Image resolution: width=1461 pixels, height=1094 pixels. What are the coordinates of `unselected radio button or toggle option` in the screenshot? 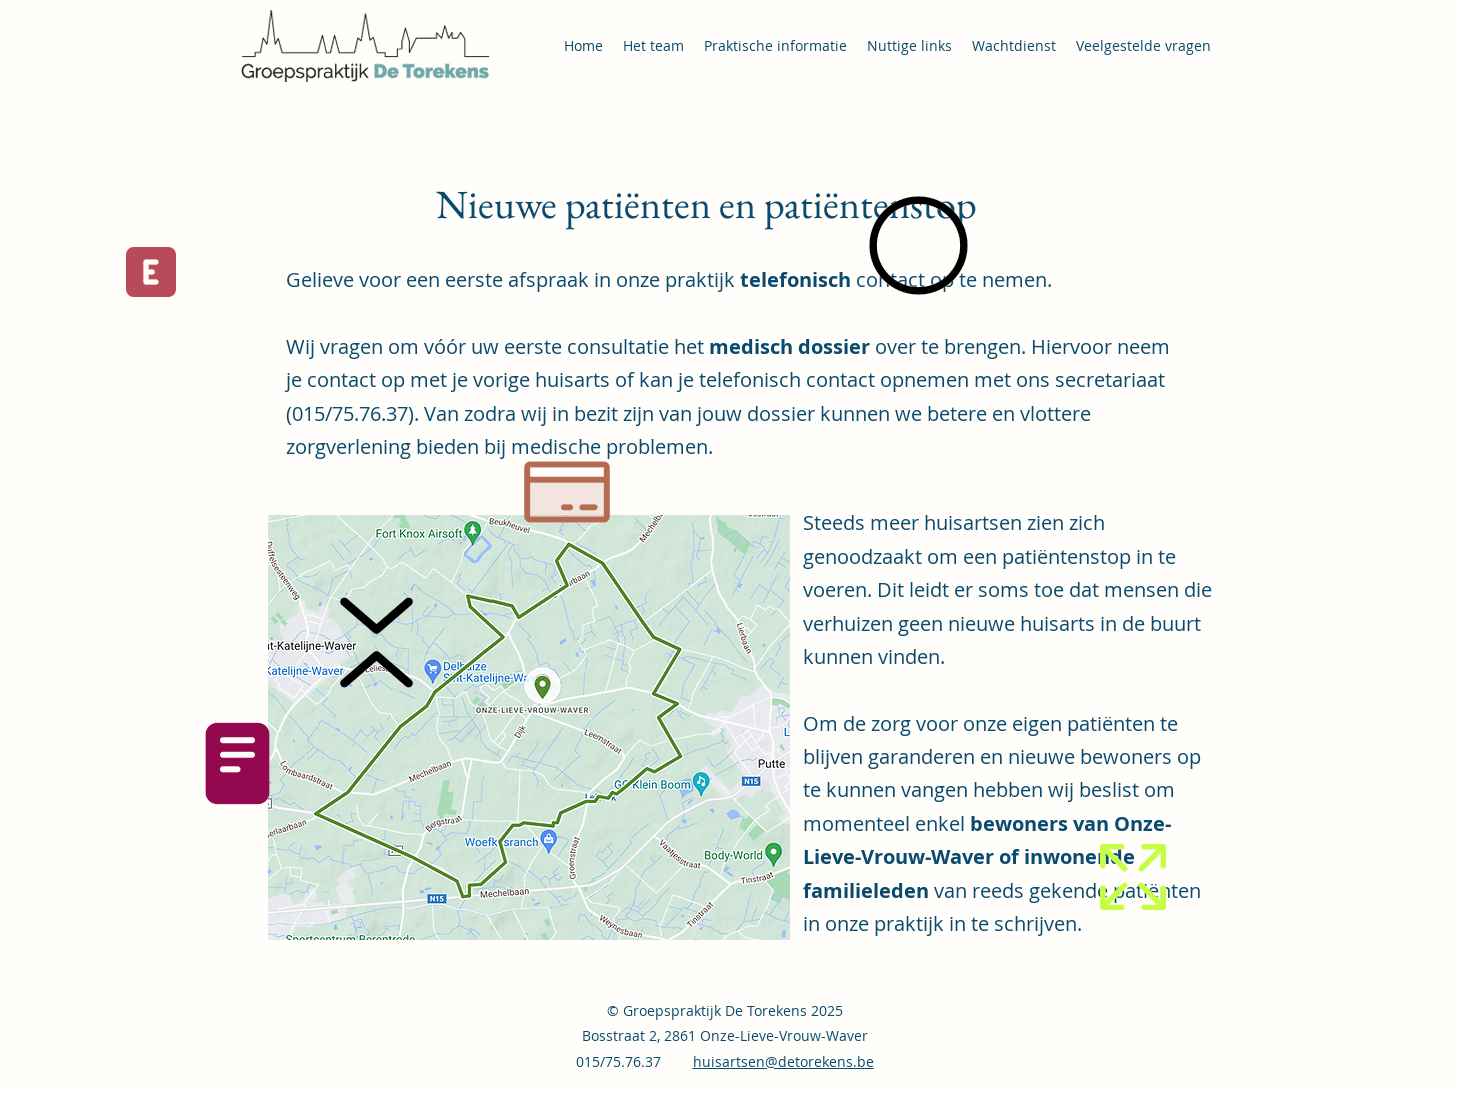 It's located at (918, 245).